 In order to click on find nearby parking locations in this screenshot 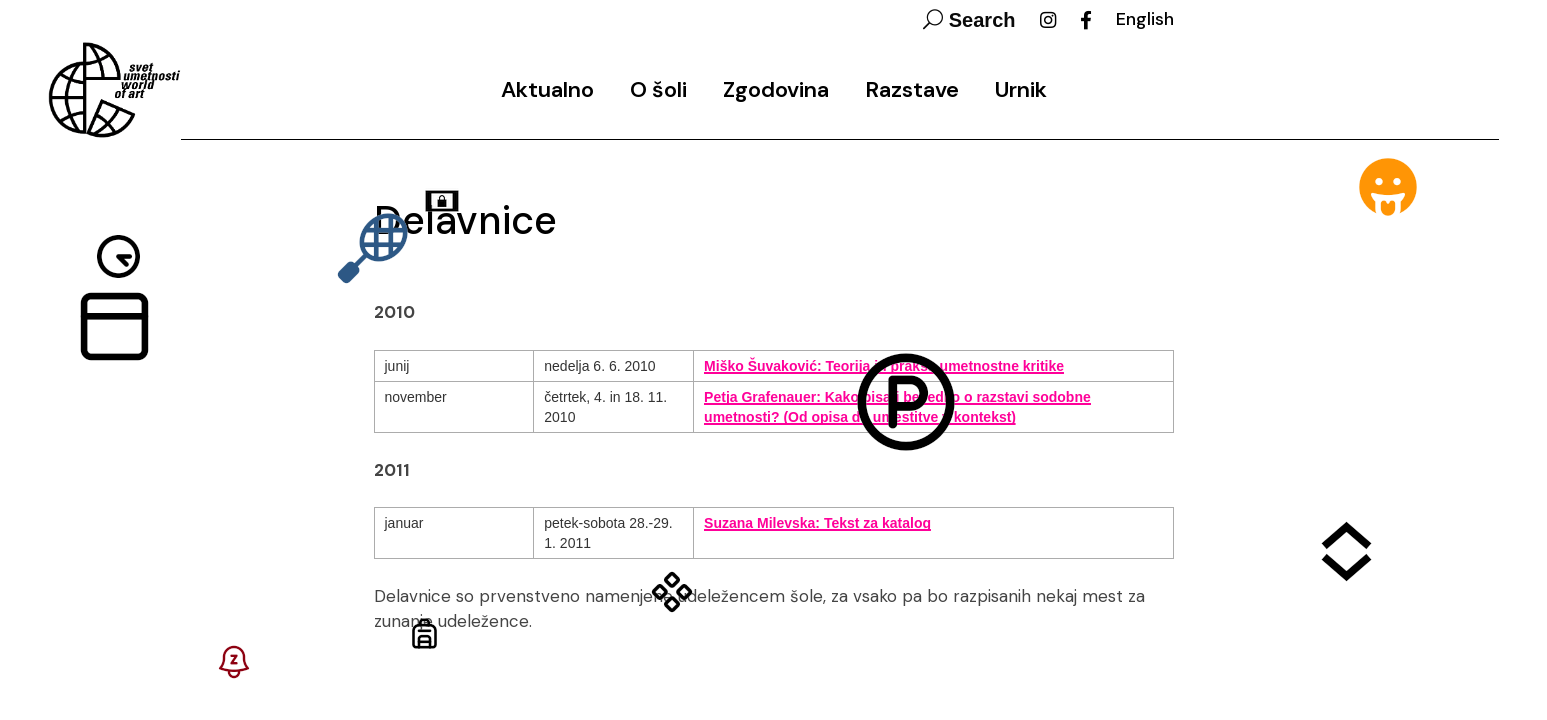, I will do `click(906, 402)`.